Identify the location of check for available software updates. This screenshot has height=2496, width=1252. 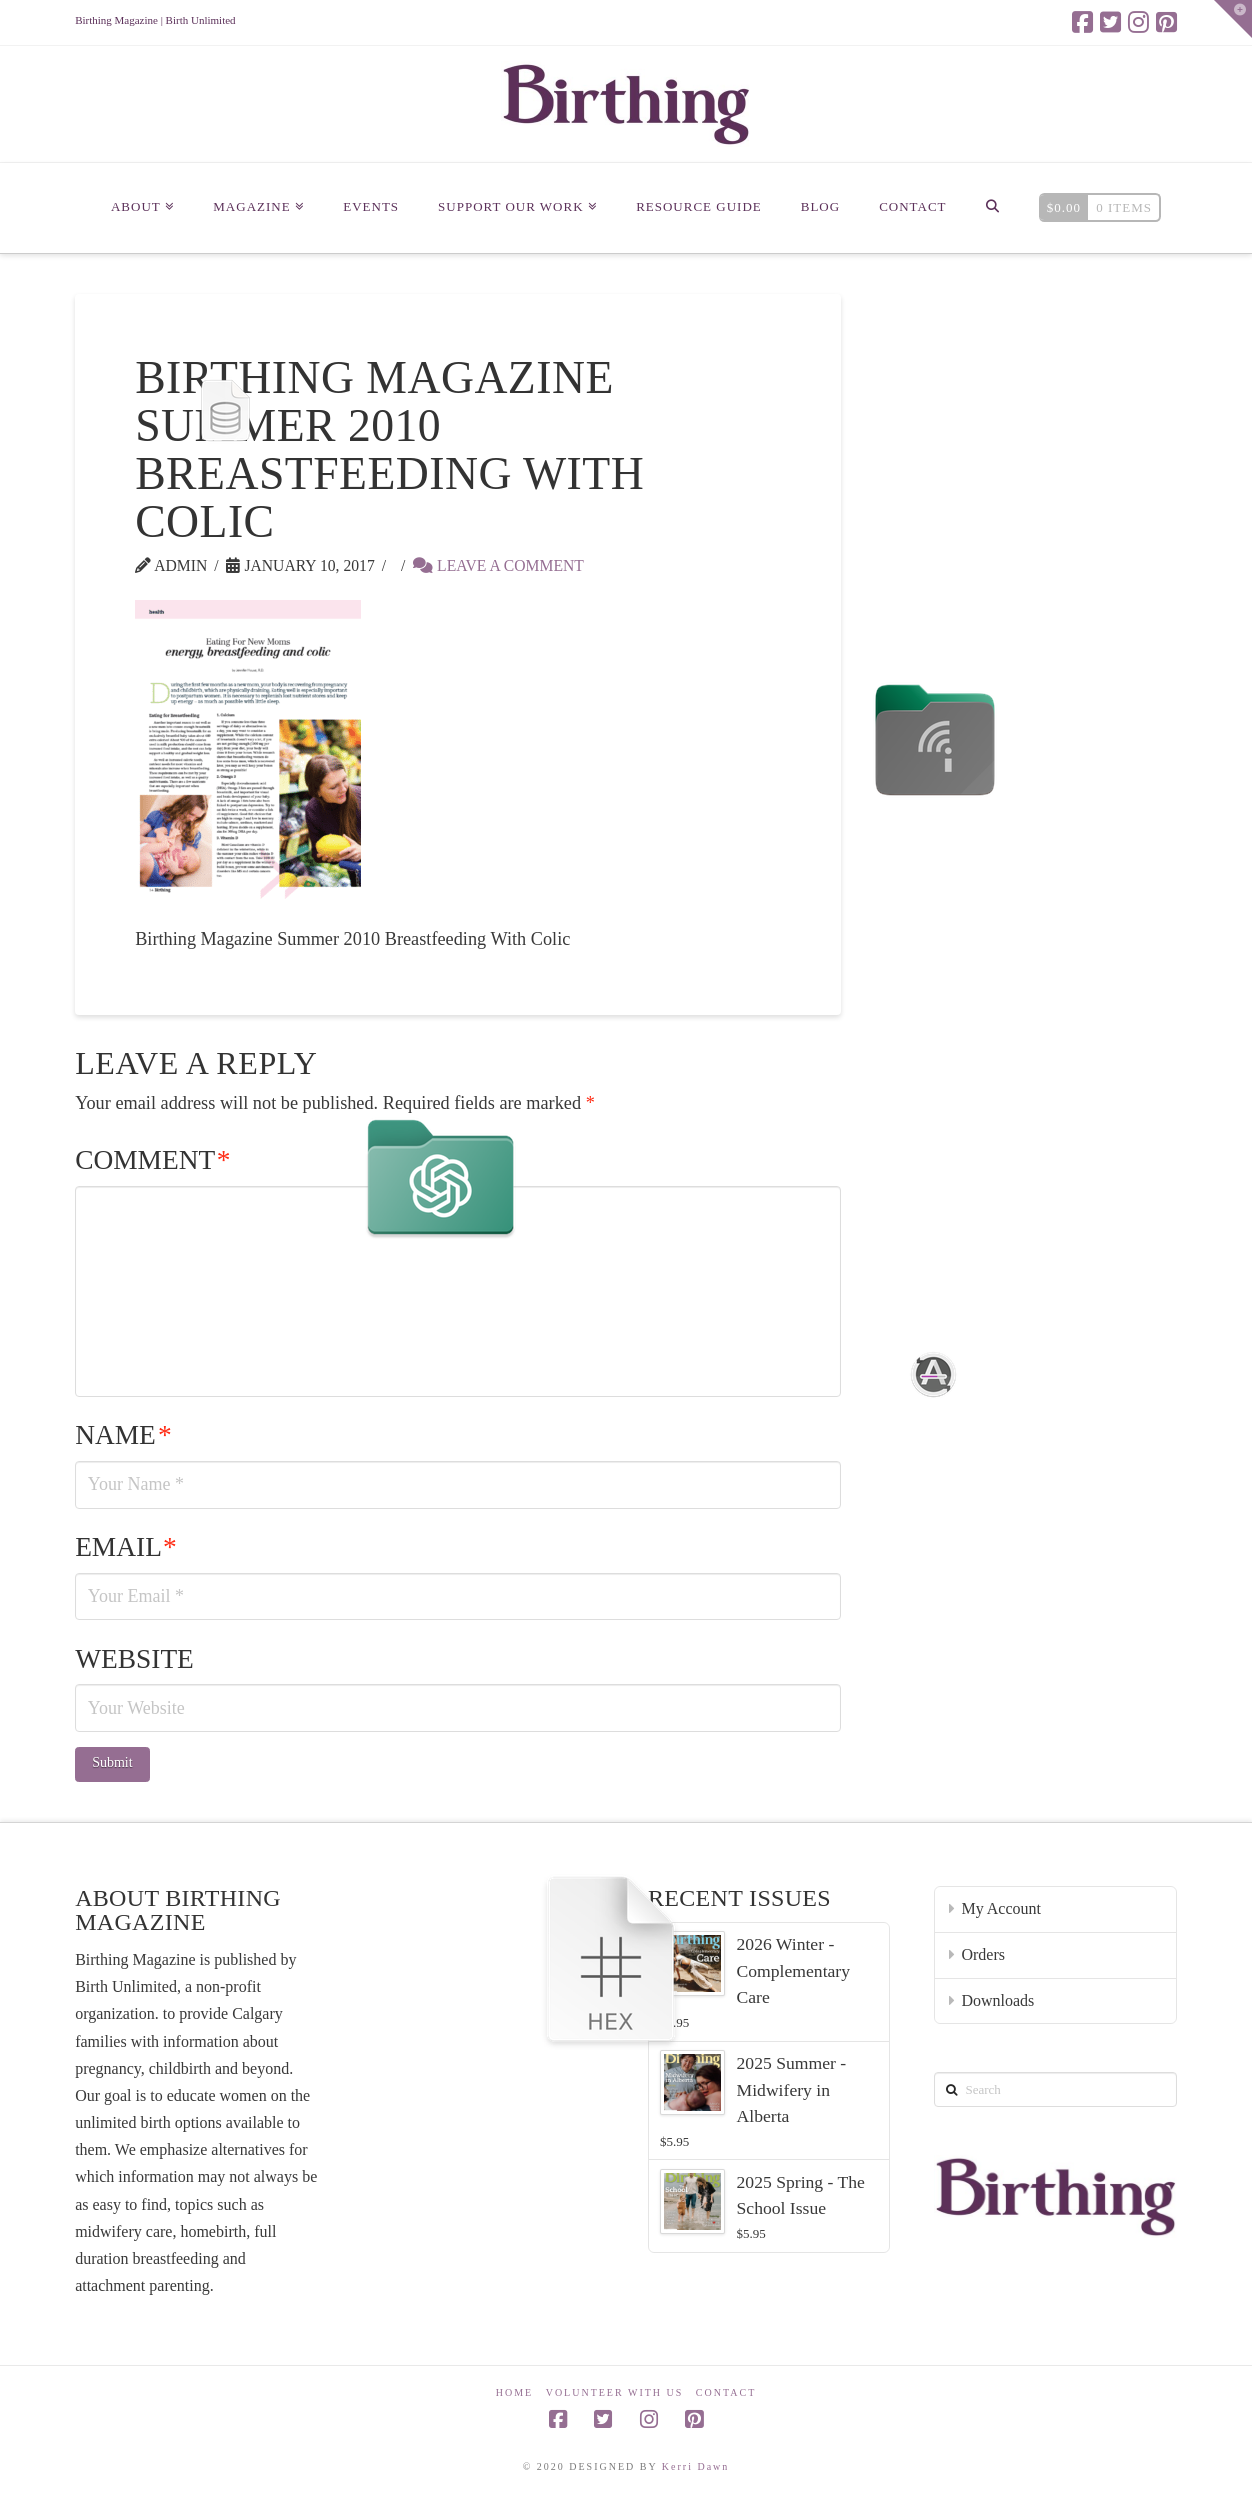
(933, 1374).